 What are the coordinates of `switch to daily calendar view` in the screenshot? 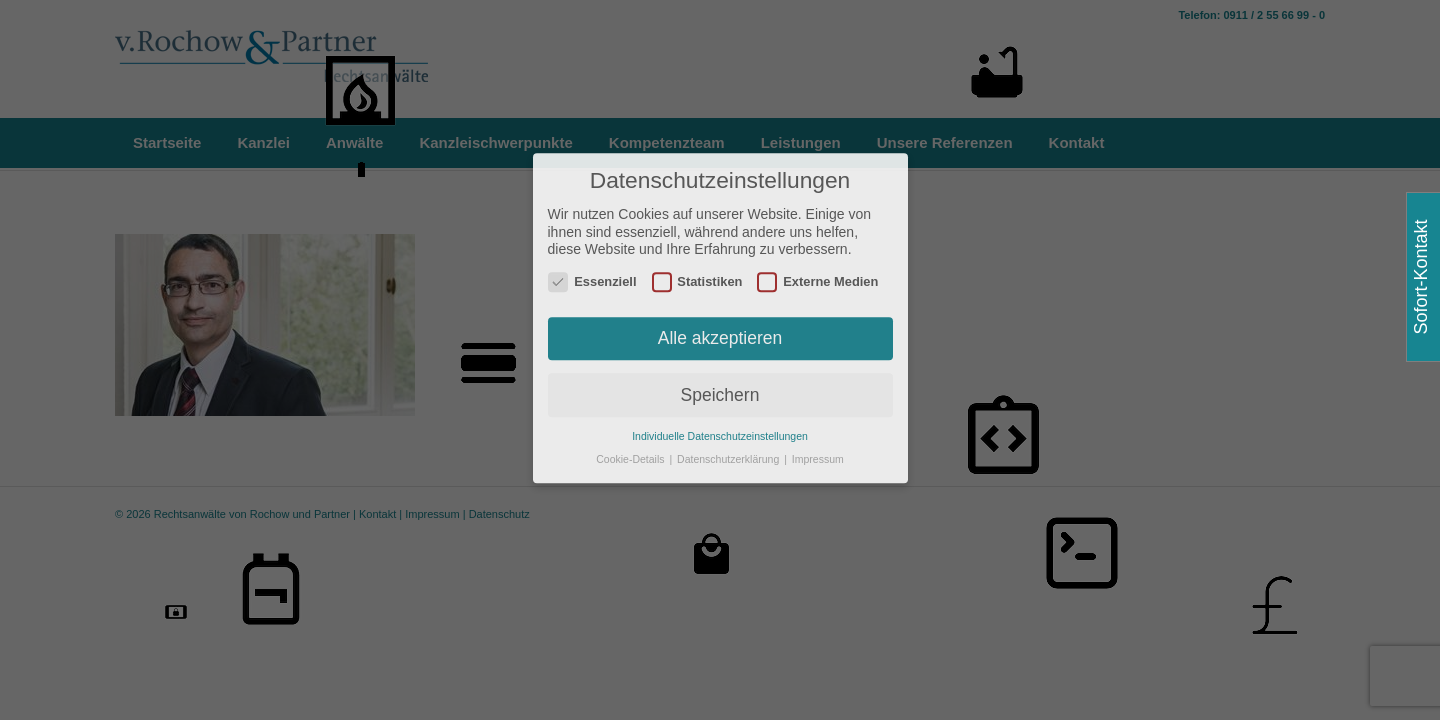 It's located at (488, 361).